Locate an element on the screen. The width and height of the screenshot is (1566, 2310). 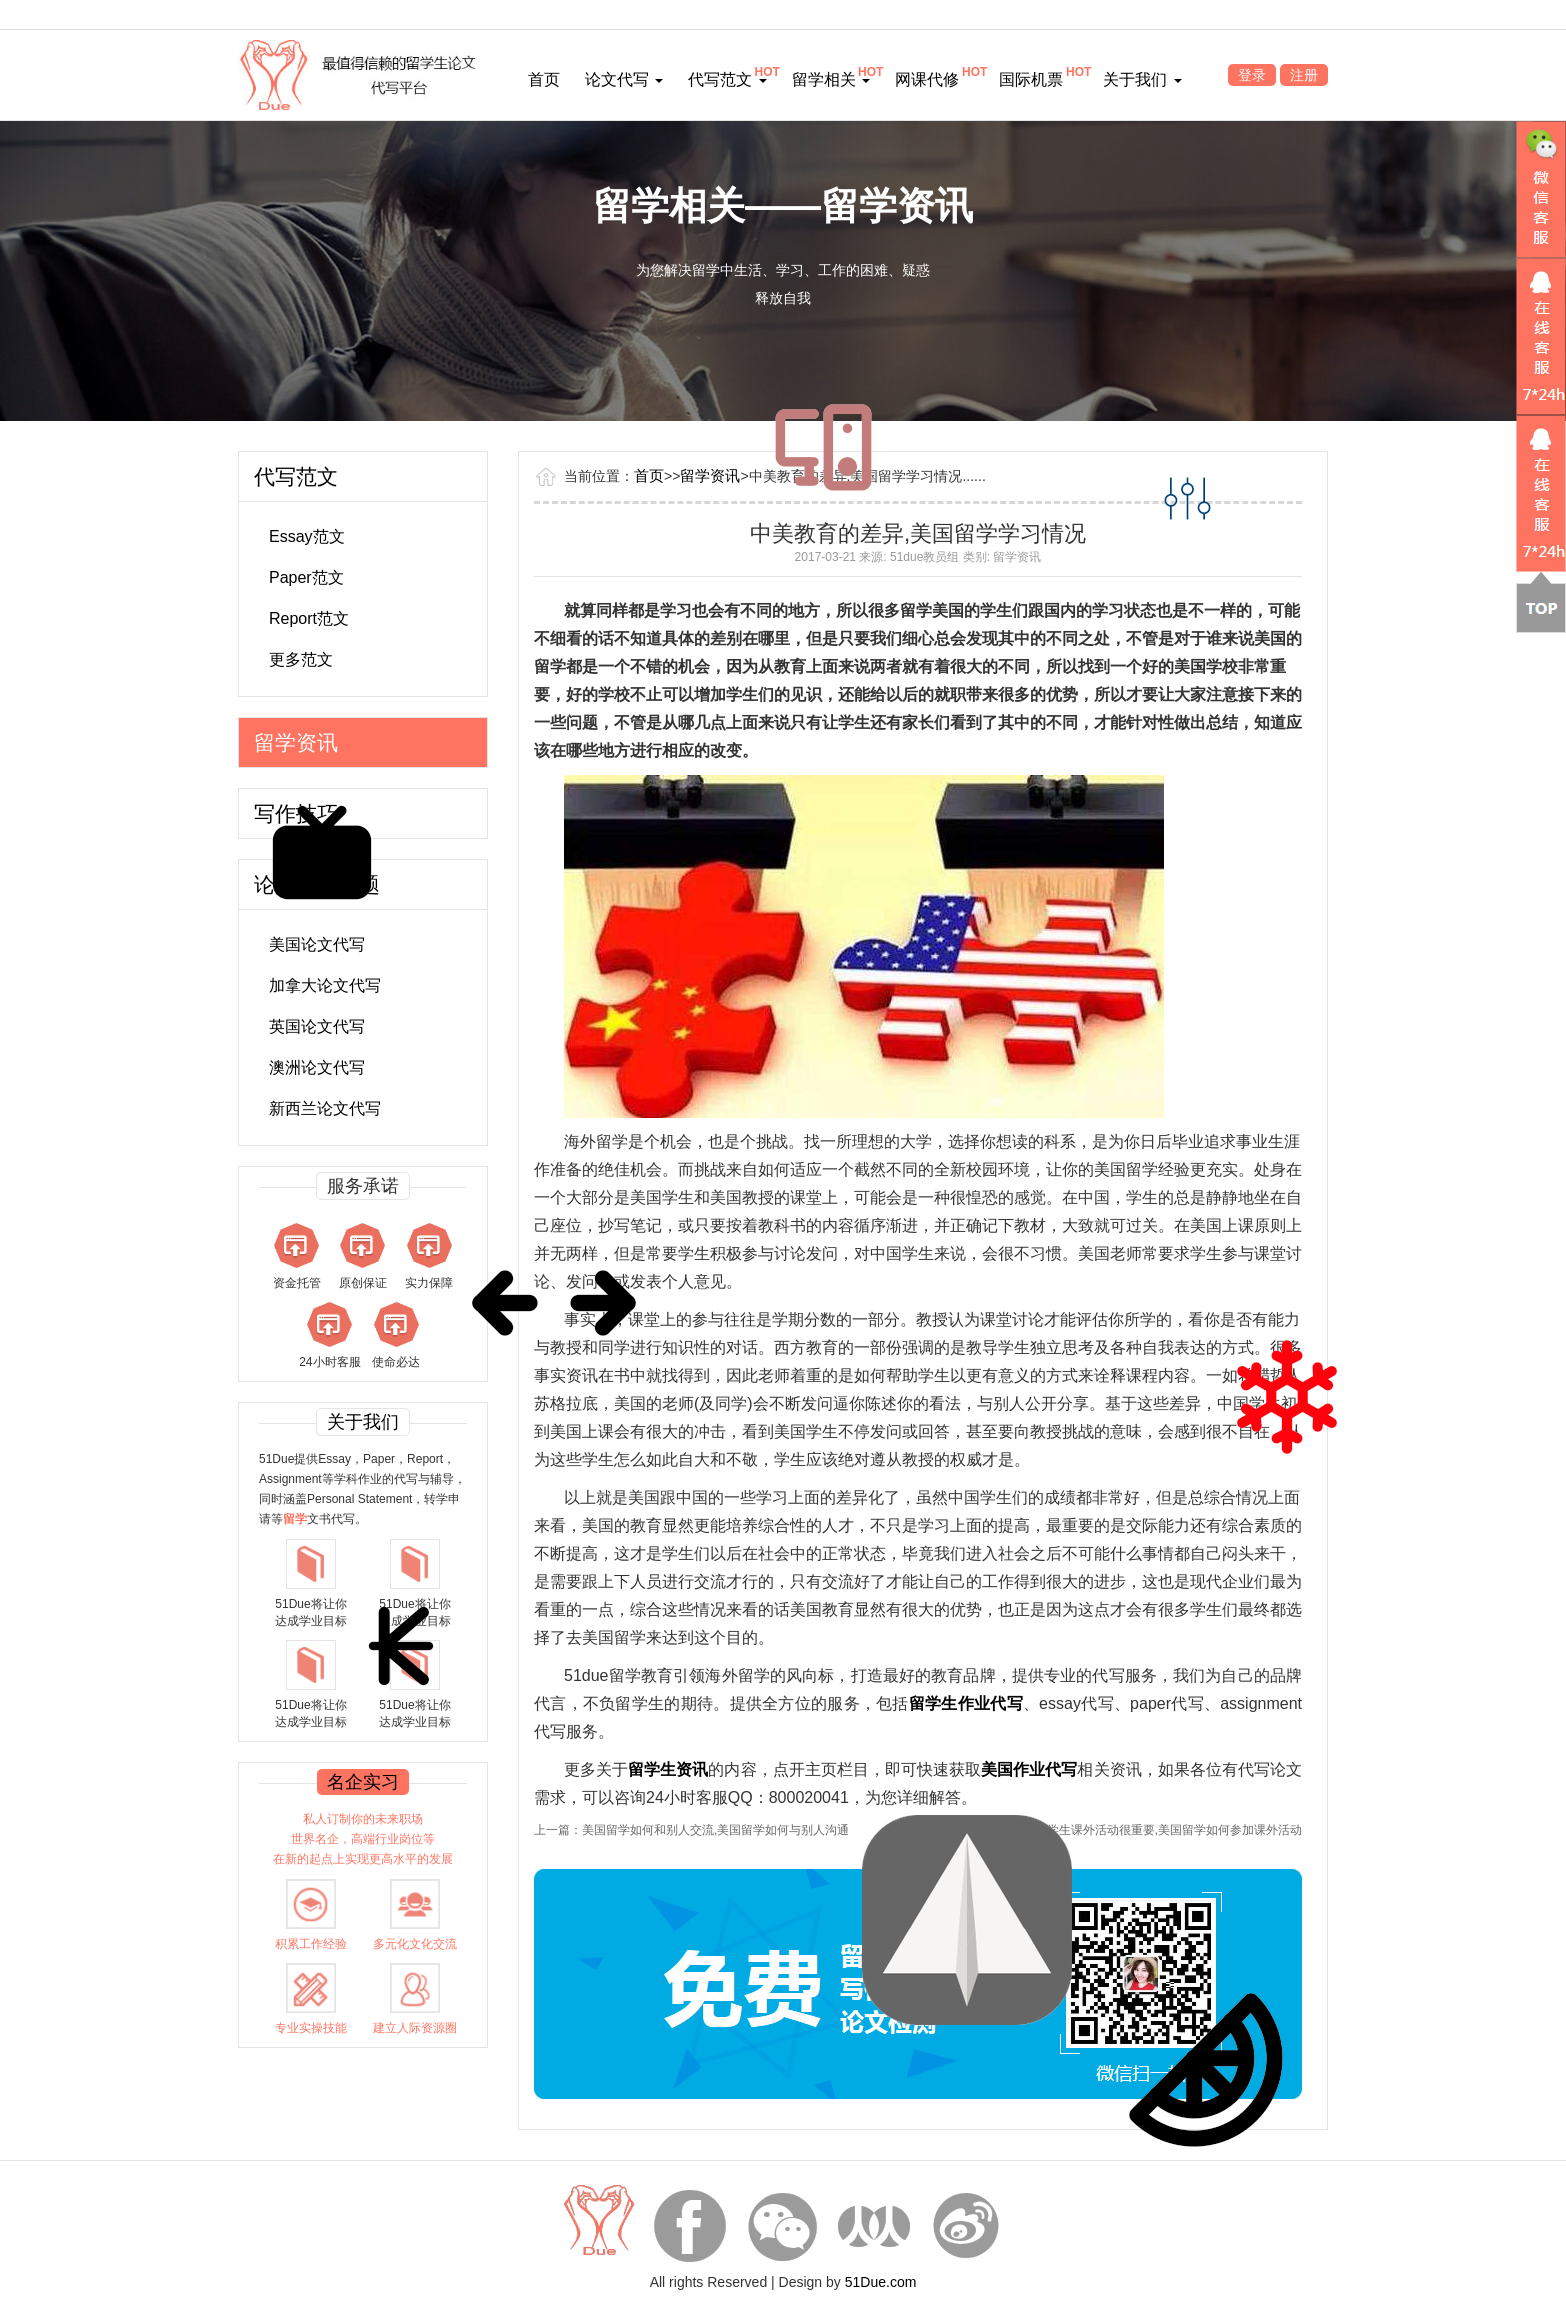
view connected devices is located at coordinates (823, 447).